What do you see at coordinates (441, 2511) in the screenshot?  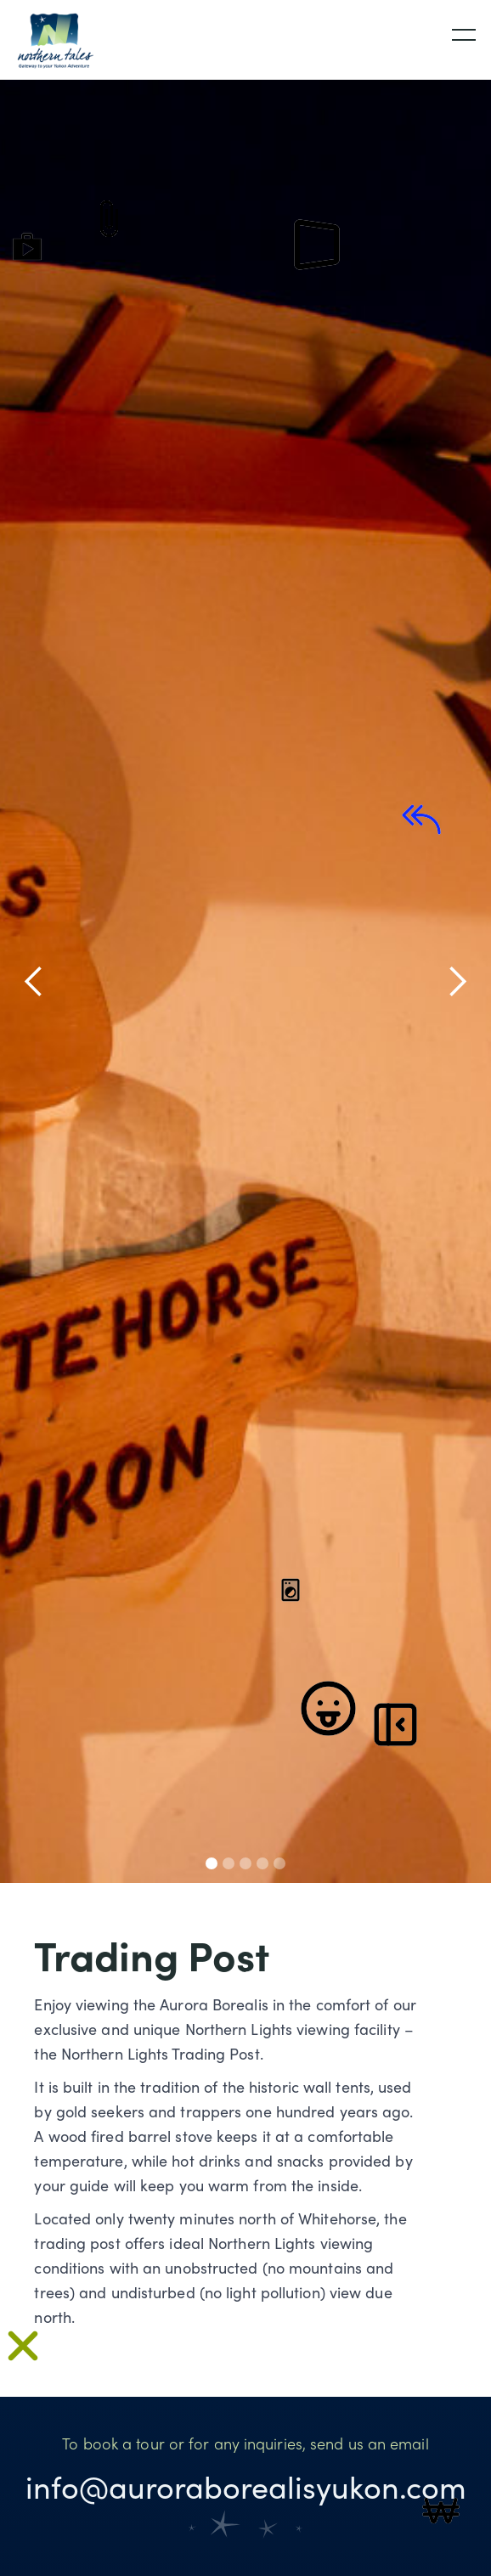 I see `indicates Korean won currency` at bounding box center [441, 2511].